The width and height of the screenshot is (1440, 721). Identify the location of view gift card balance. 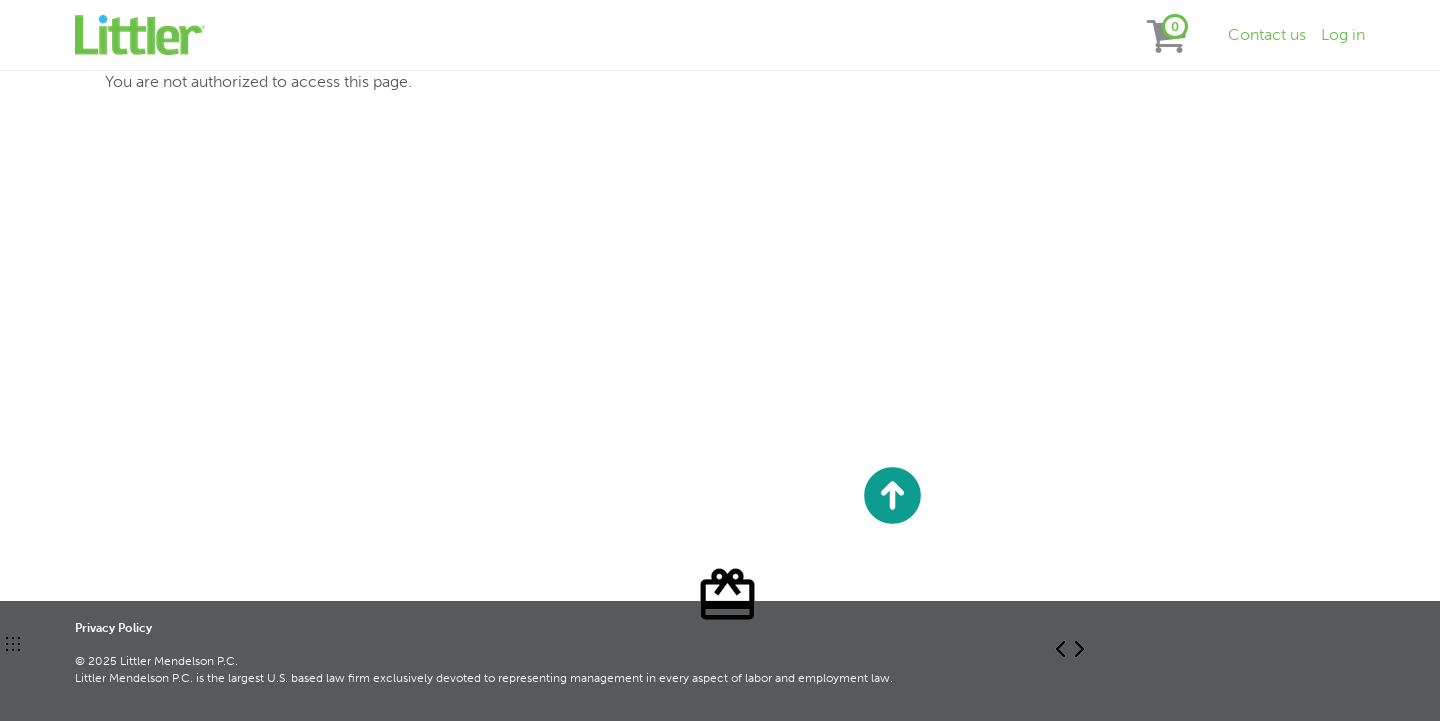
(727, 595).